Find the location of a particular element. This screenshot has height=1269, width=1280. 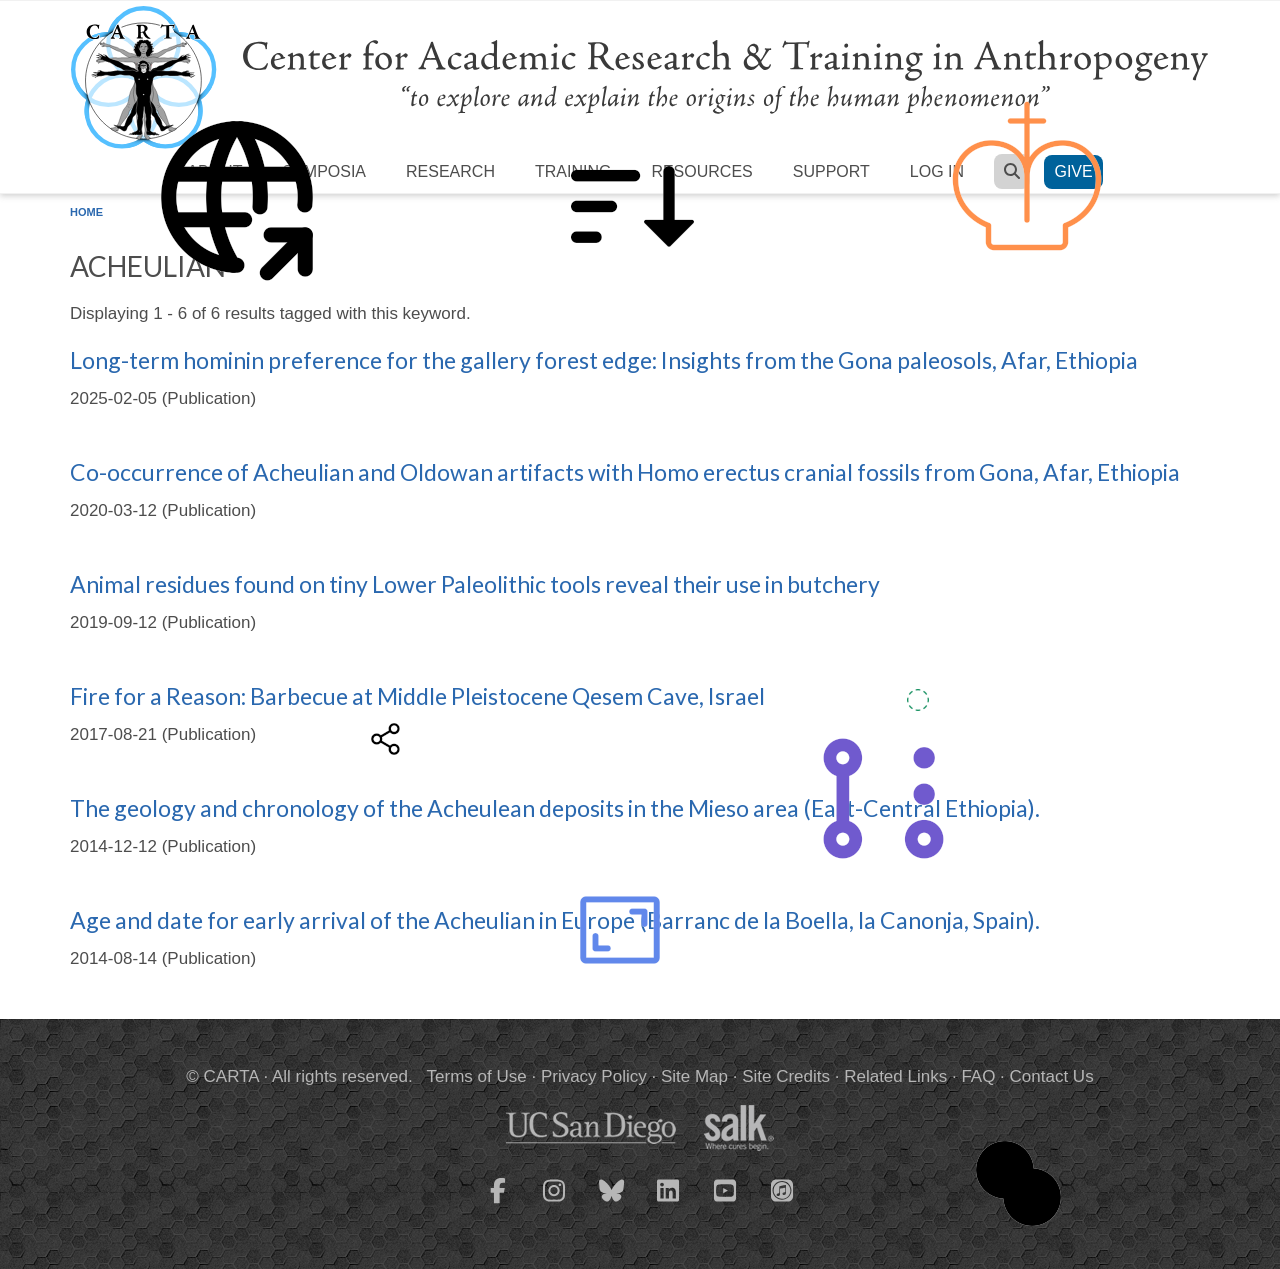

create a new draft issue is located at coordinates (918, 700).